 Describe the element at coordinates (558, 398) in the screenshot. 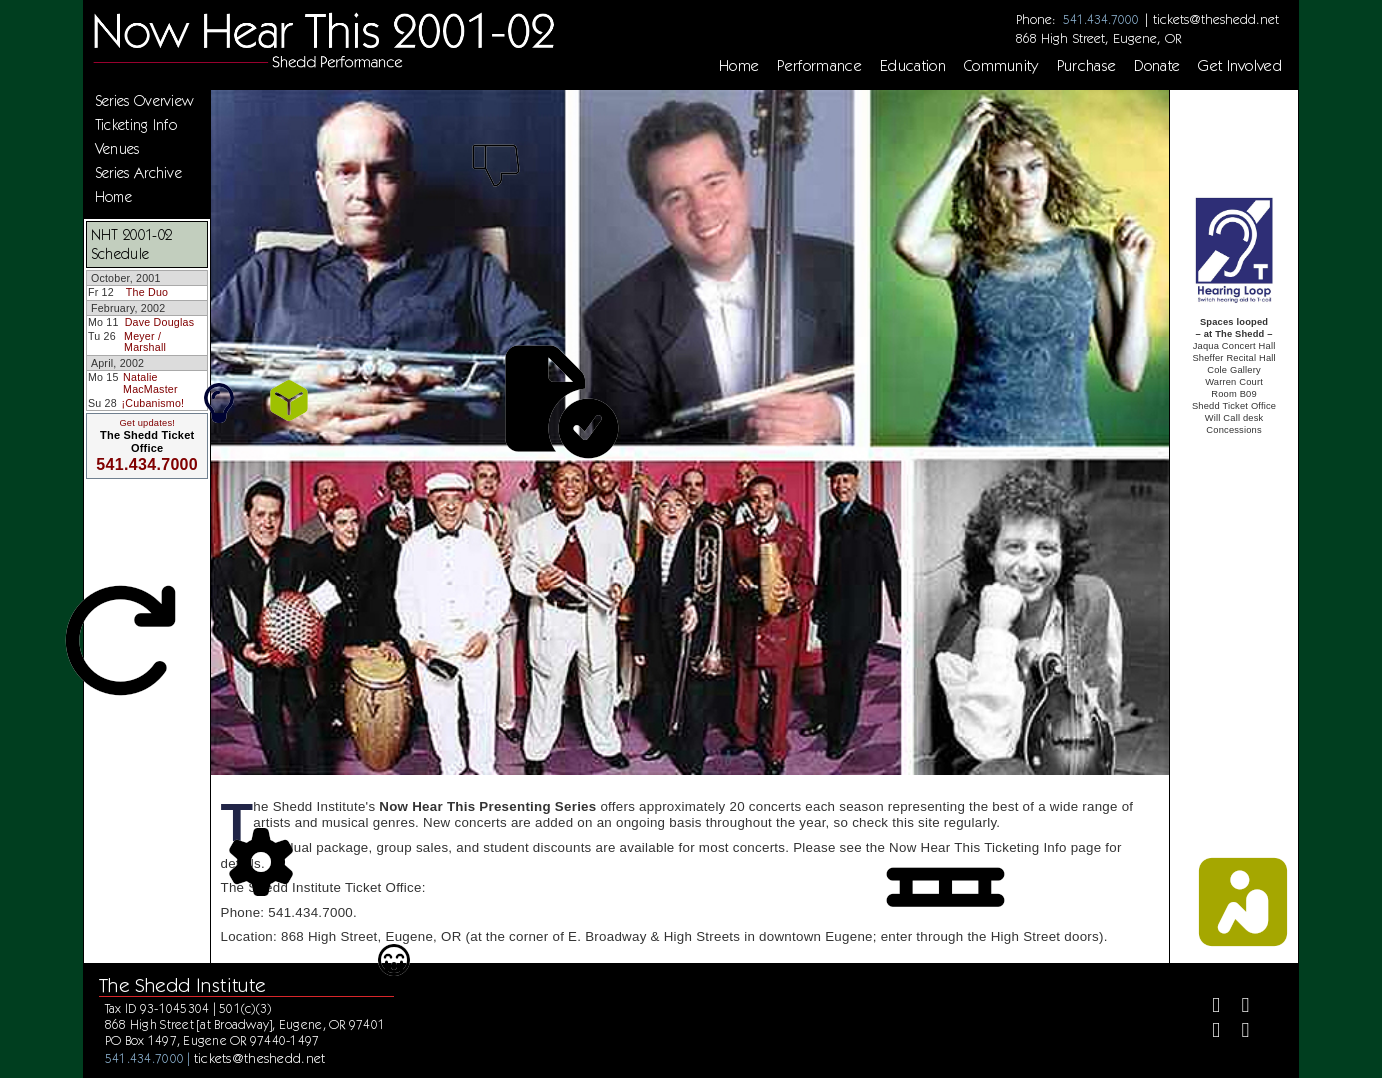

I see `file successfully uploaded or verified` at that location.